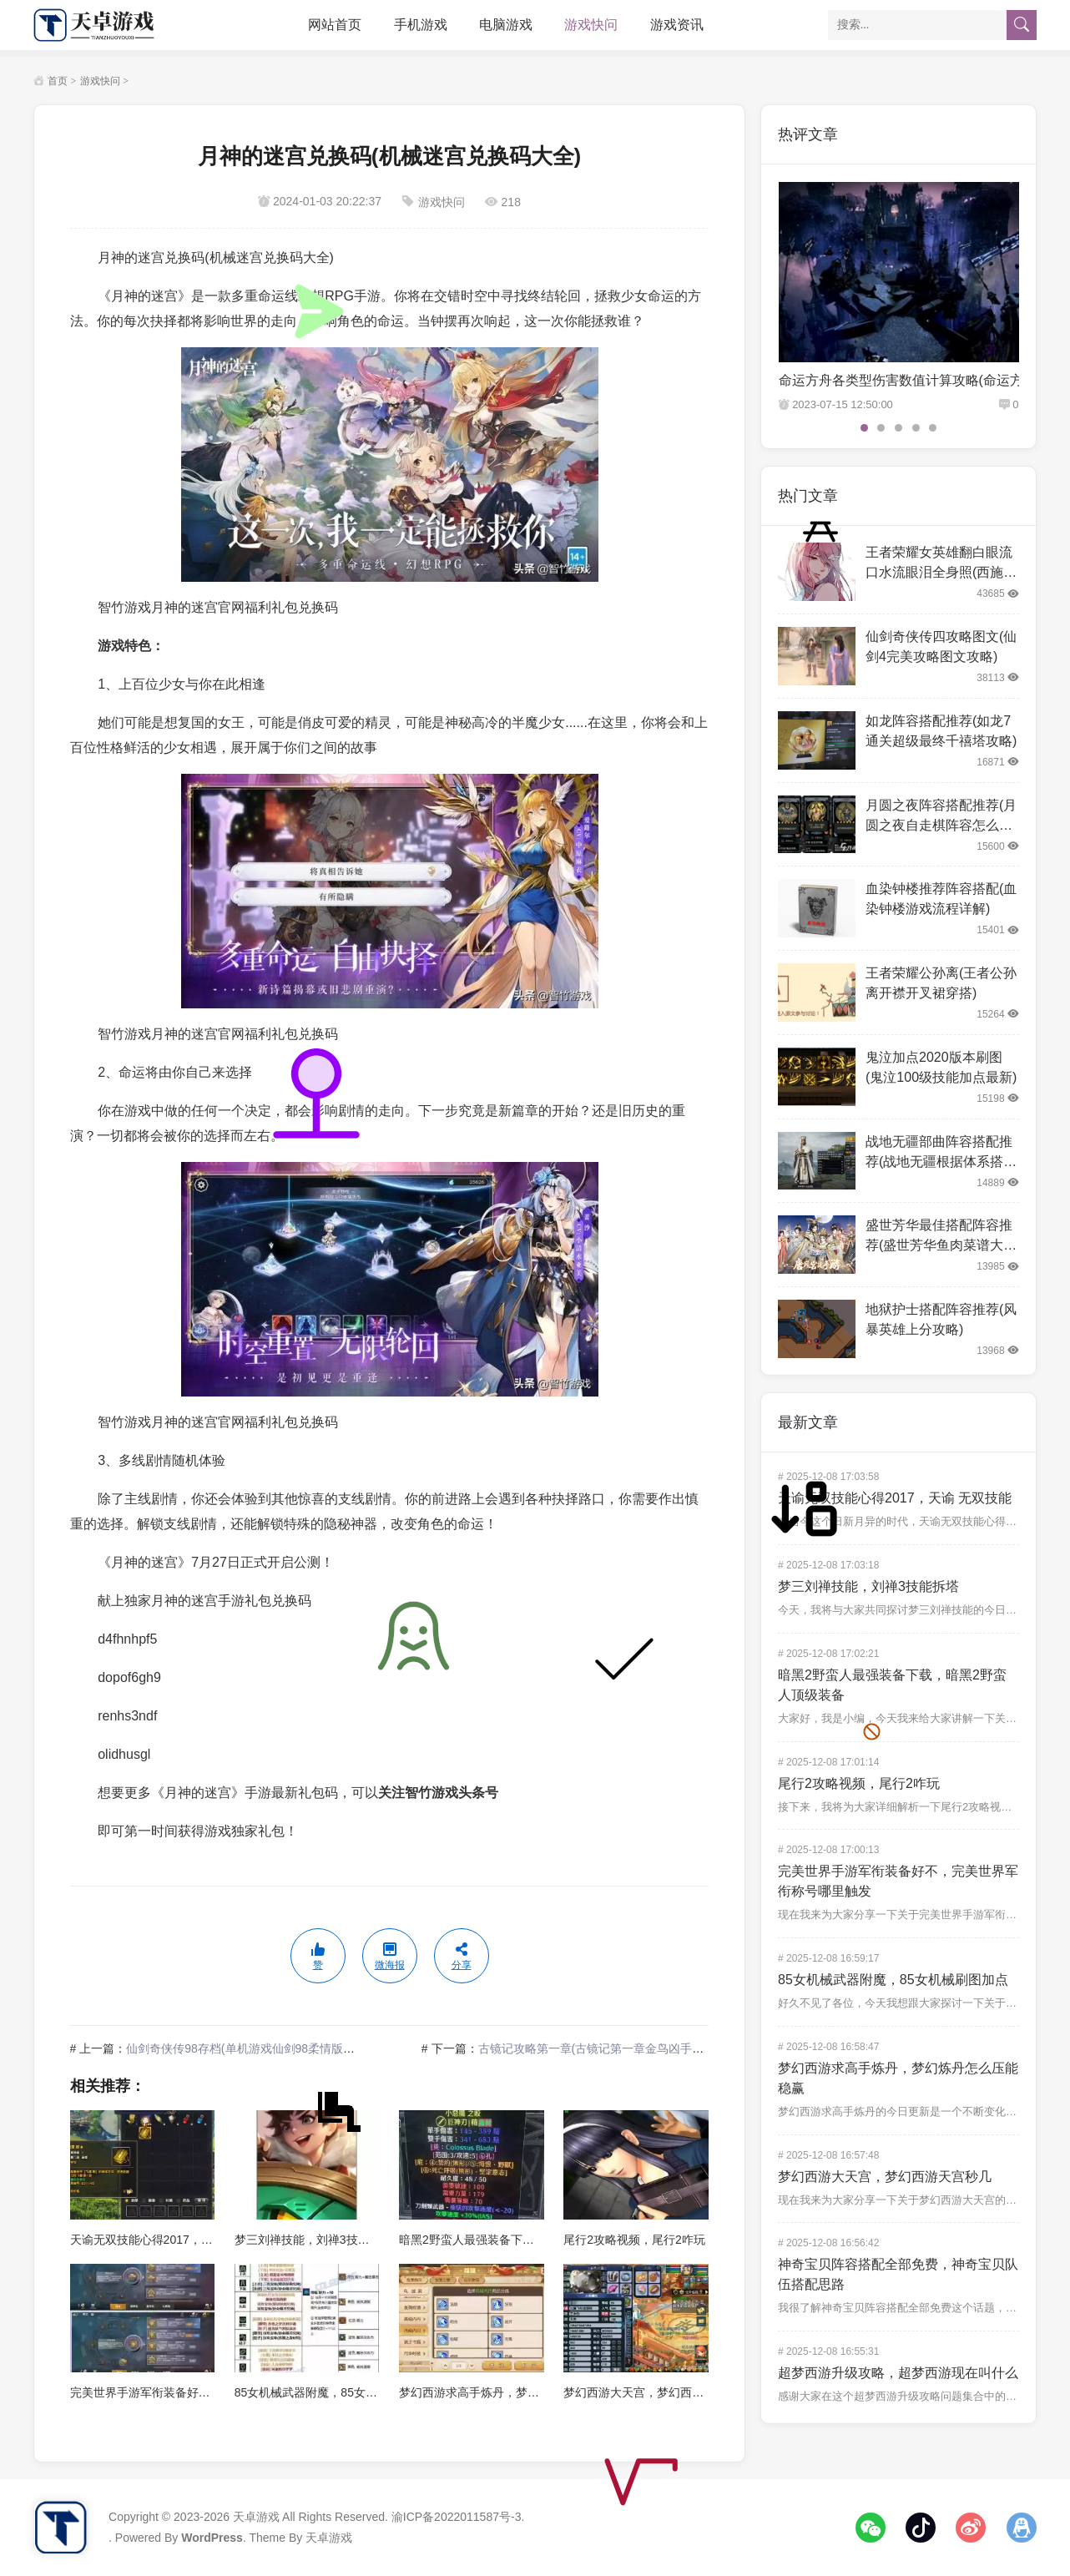 The width and height of the screenshot is (1070, 2576). Describe the element at coordinates (638, 2477) in the screenshot. I see `enter or calculate a square root value` at that location.